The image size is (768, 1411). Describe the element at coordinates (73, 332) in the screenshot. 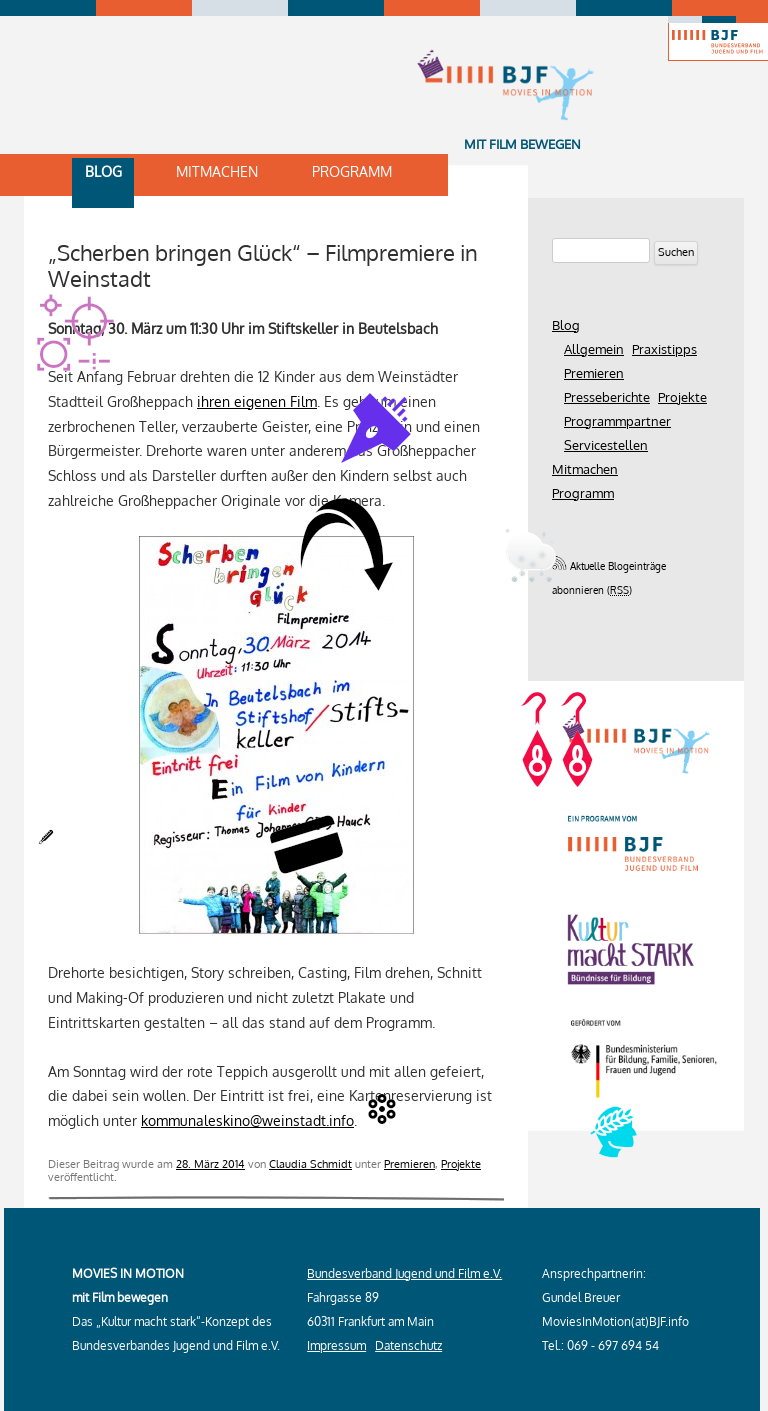

I see `select multiple targets or objects` at that location.